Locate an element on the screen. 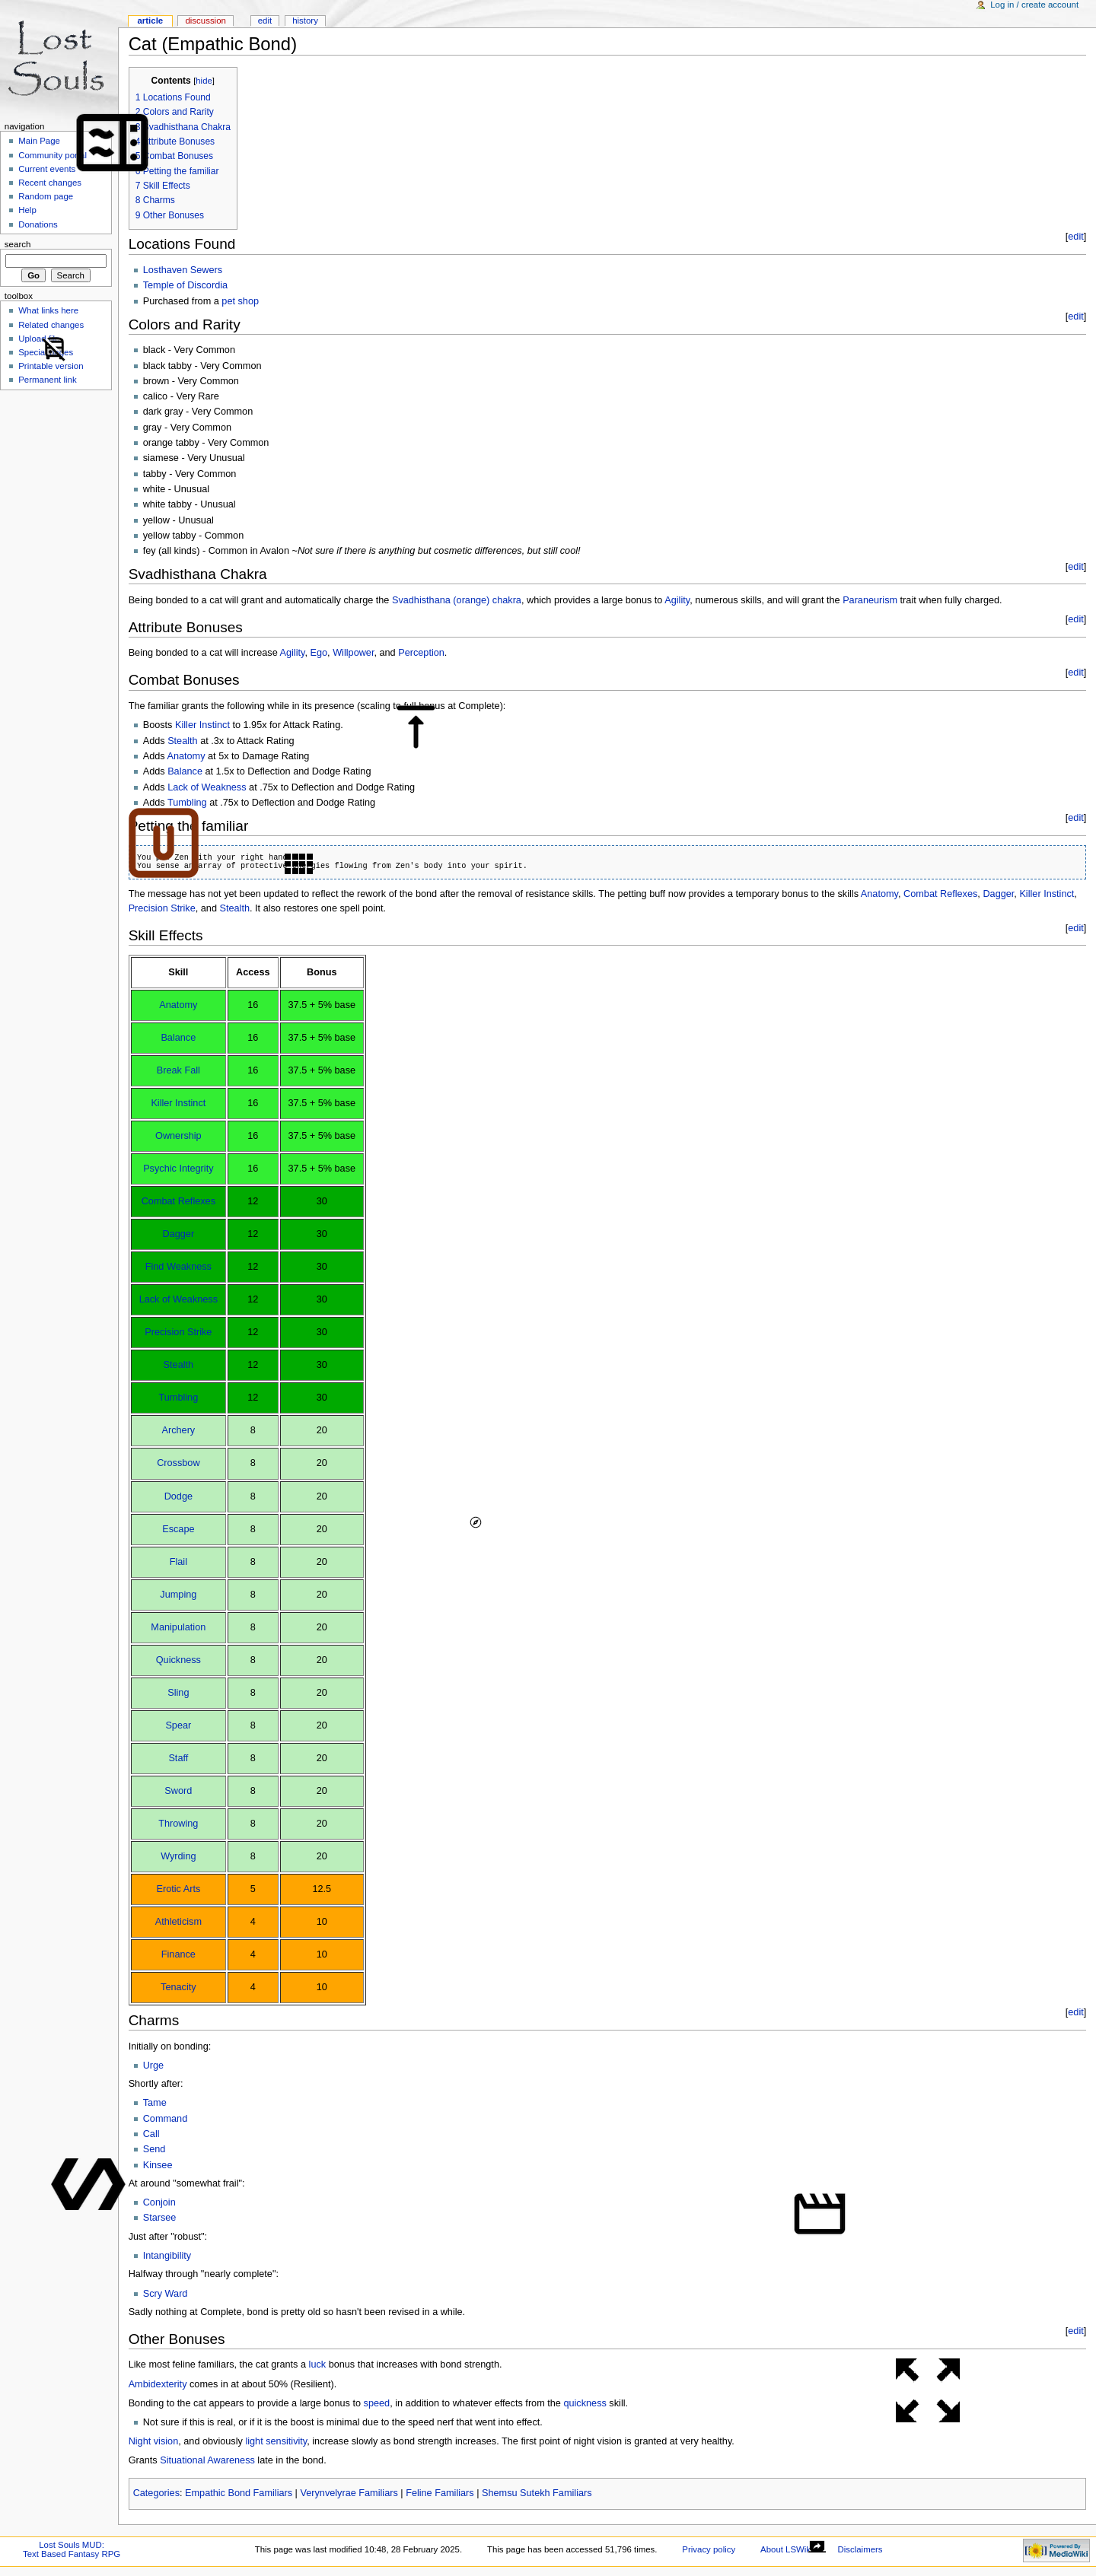  polymer project logo is located at coordinates (88, 2184).